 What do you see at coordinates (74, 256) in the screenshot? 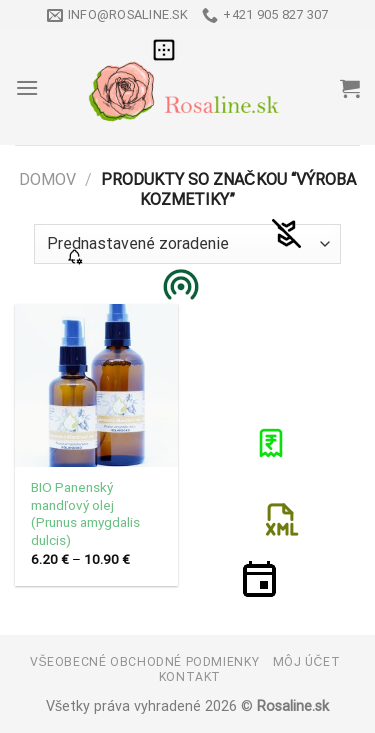
I see `access notification settings` at bounding box center [74, 256].